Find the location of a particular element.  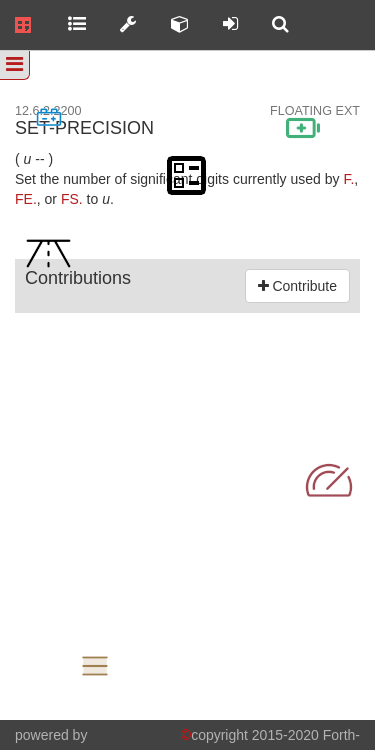

view speed or performance metrics is located at coordinates (329, 482).